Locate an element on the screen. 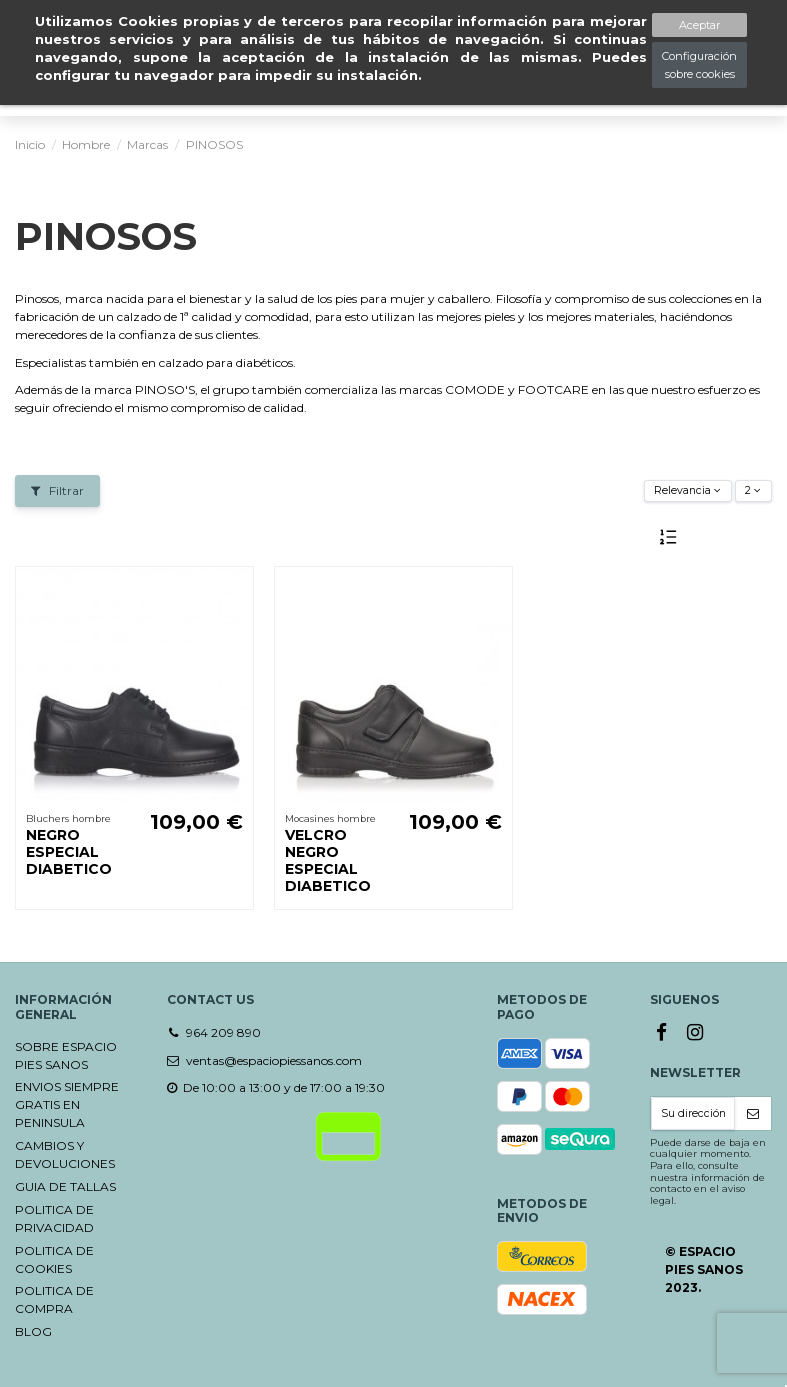  maximize window to full screen is located at coordinates (348, 1136).